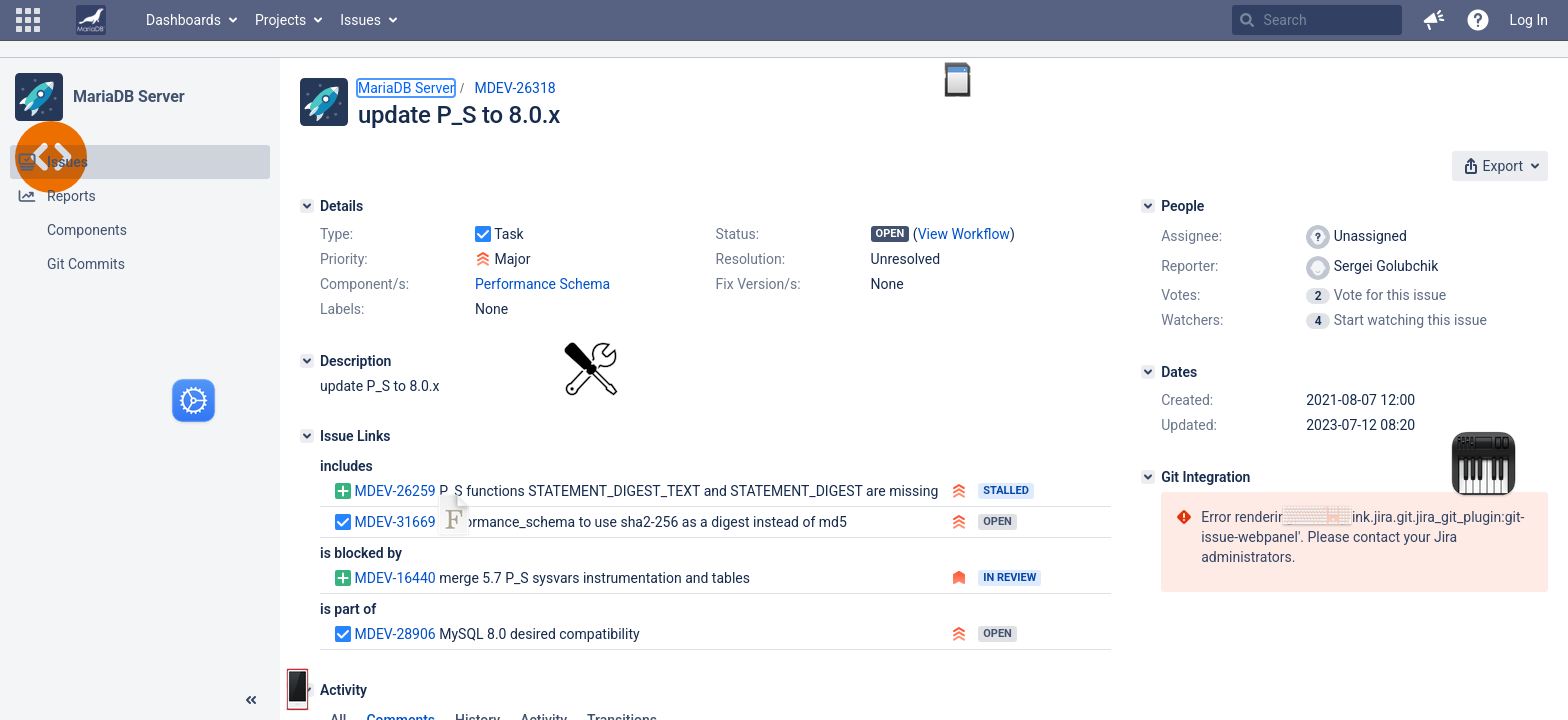  Describe the element at coordinates (1483, 463) in the screenshot. I see `open audio midi setup utility` at that location.